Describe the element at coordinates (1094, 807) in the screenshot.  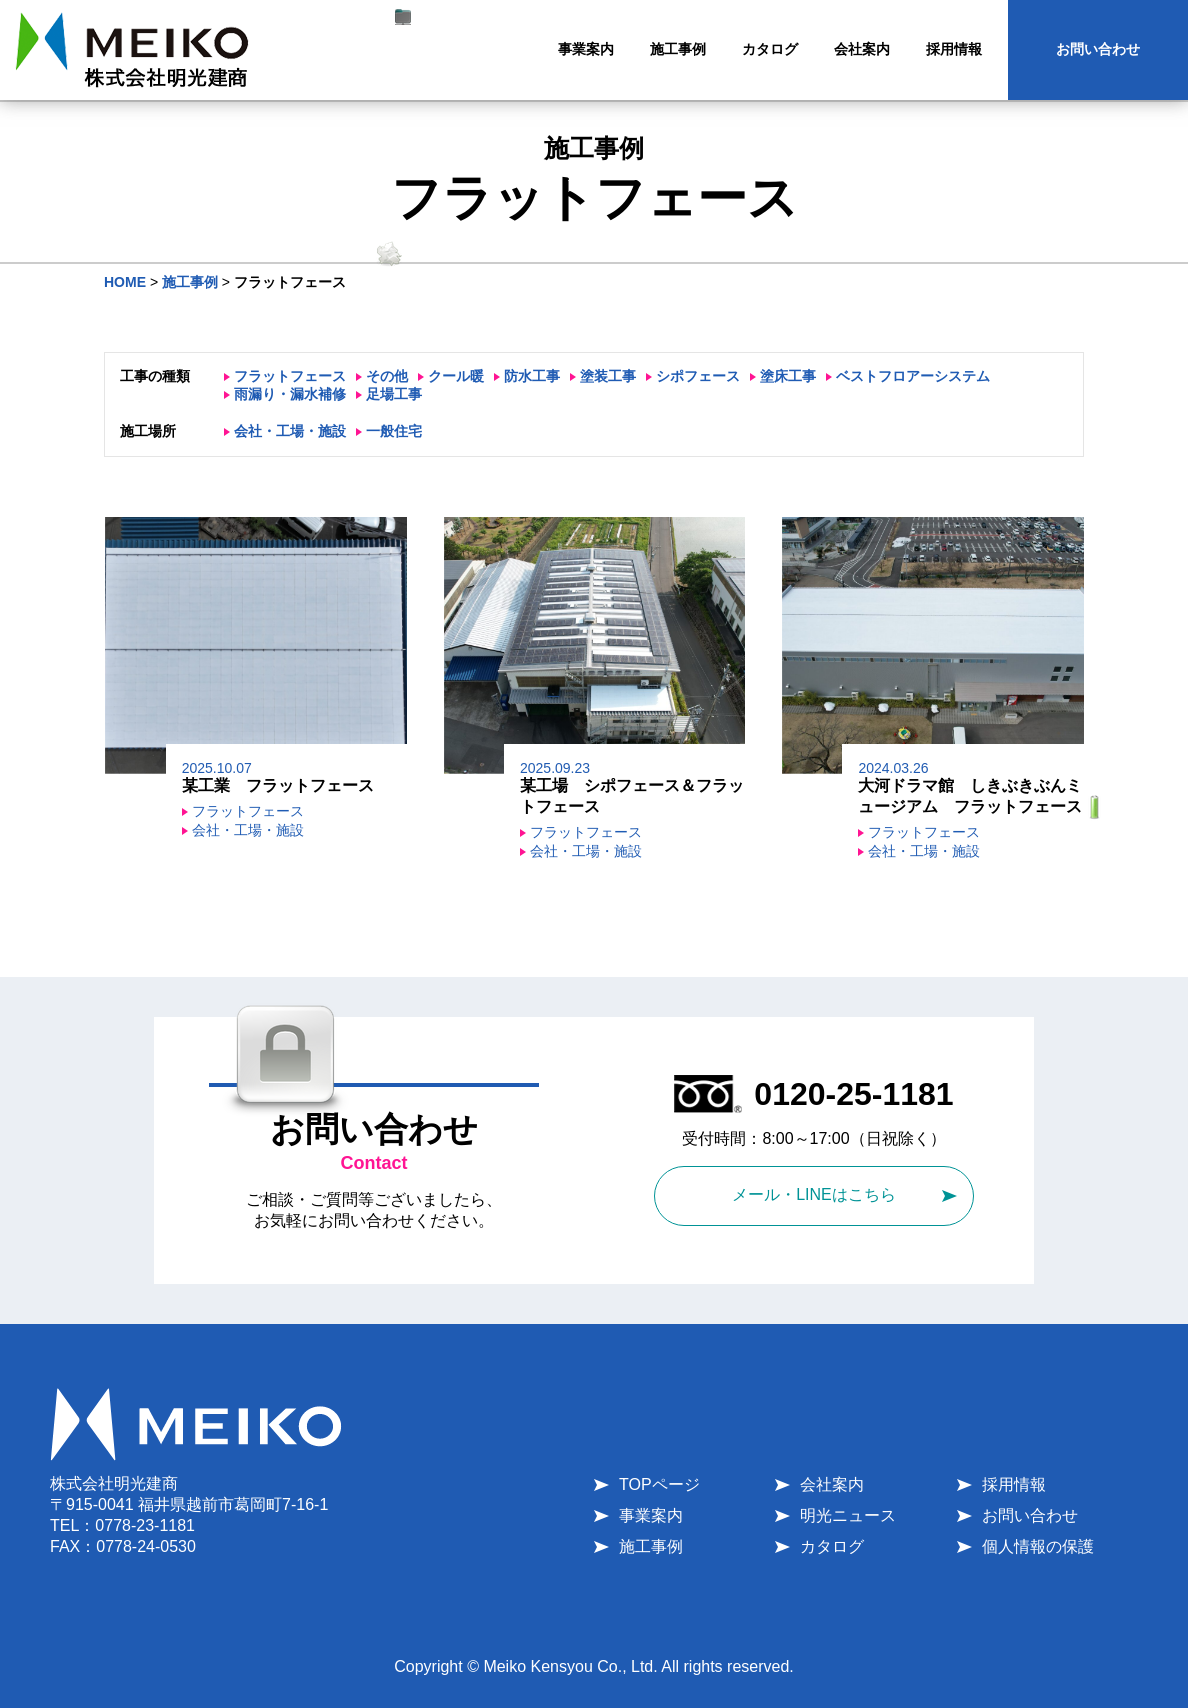
I see `indicates battery is fully charged` at that location.